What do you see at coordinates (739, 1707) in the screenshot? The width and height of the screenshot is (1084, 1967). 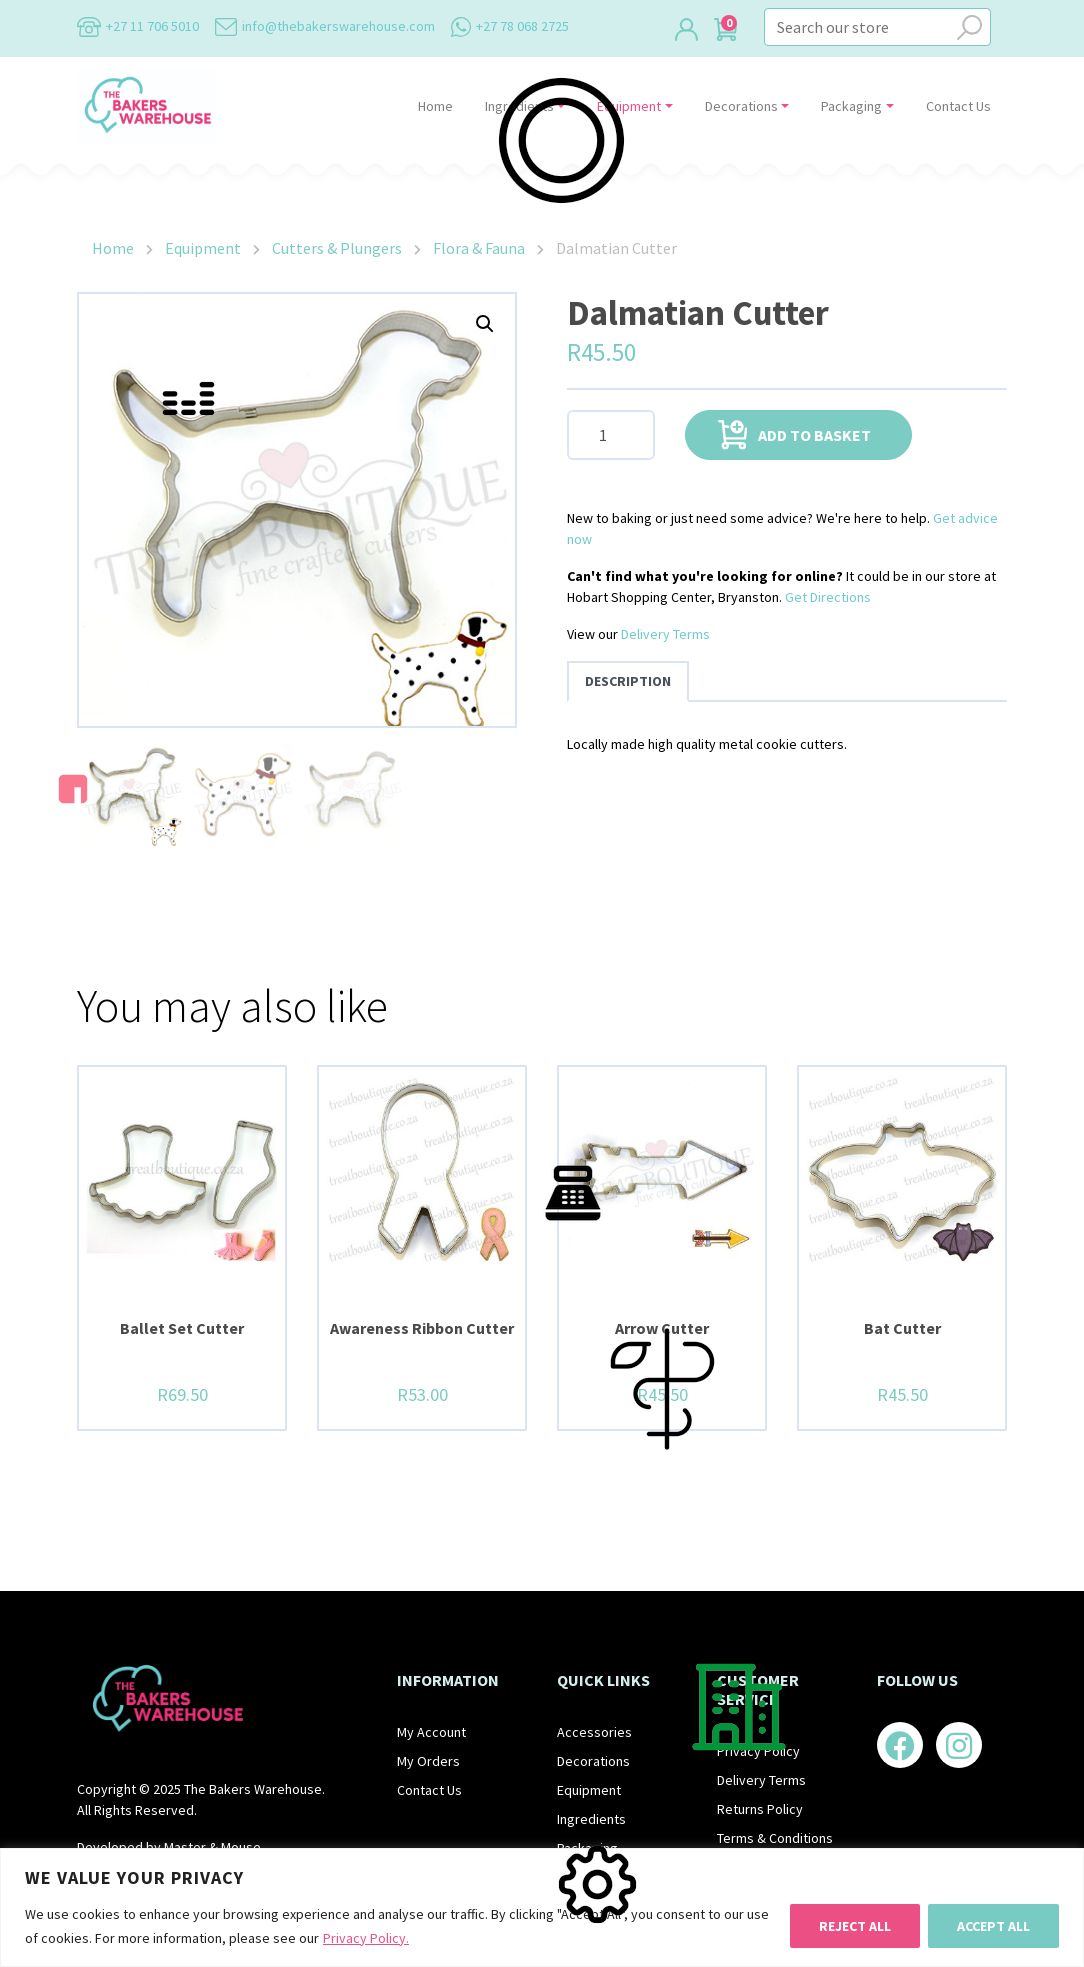 I see `view office or workplace location` at bounding box center [739, 1707].